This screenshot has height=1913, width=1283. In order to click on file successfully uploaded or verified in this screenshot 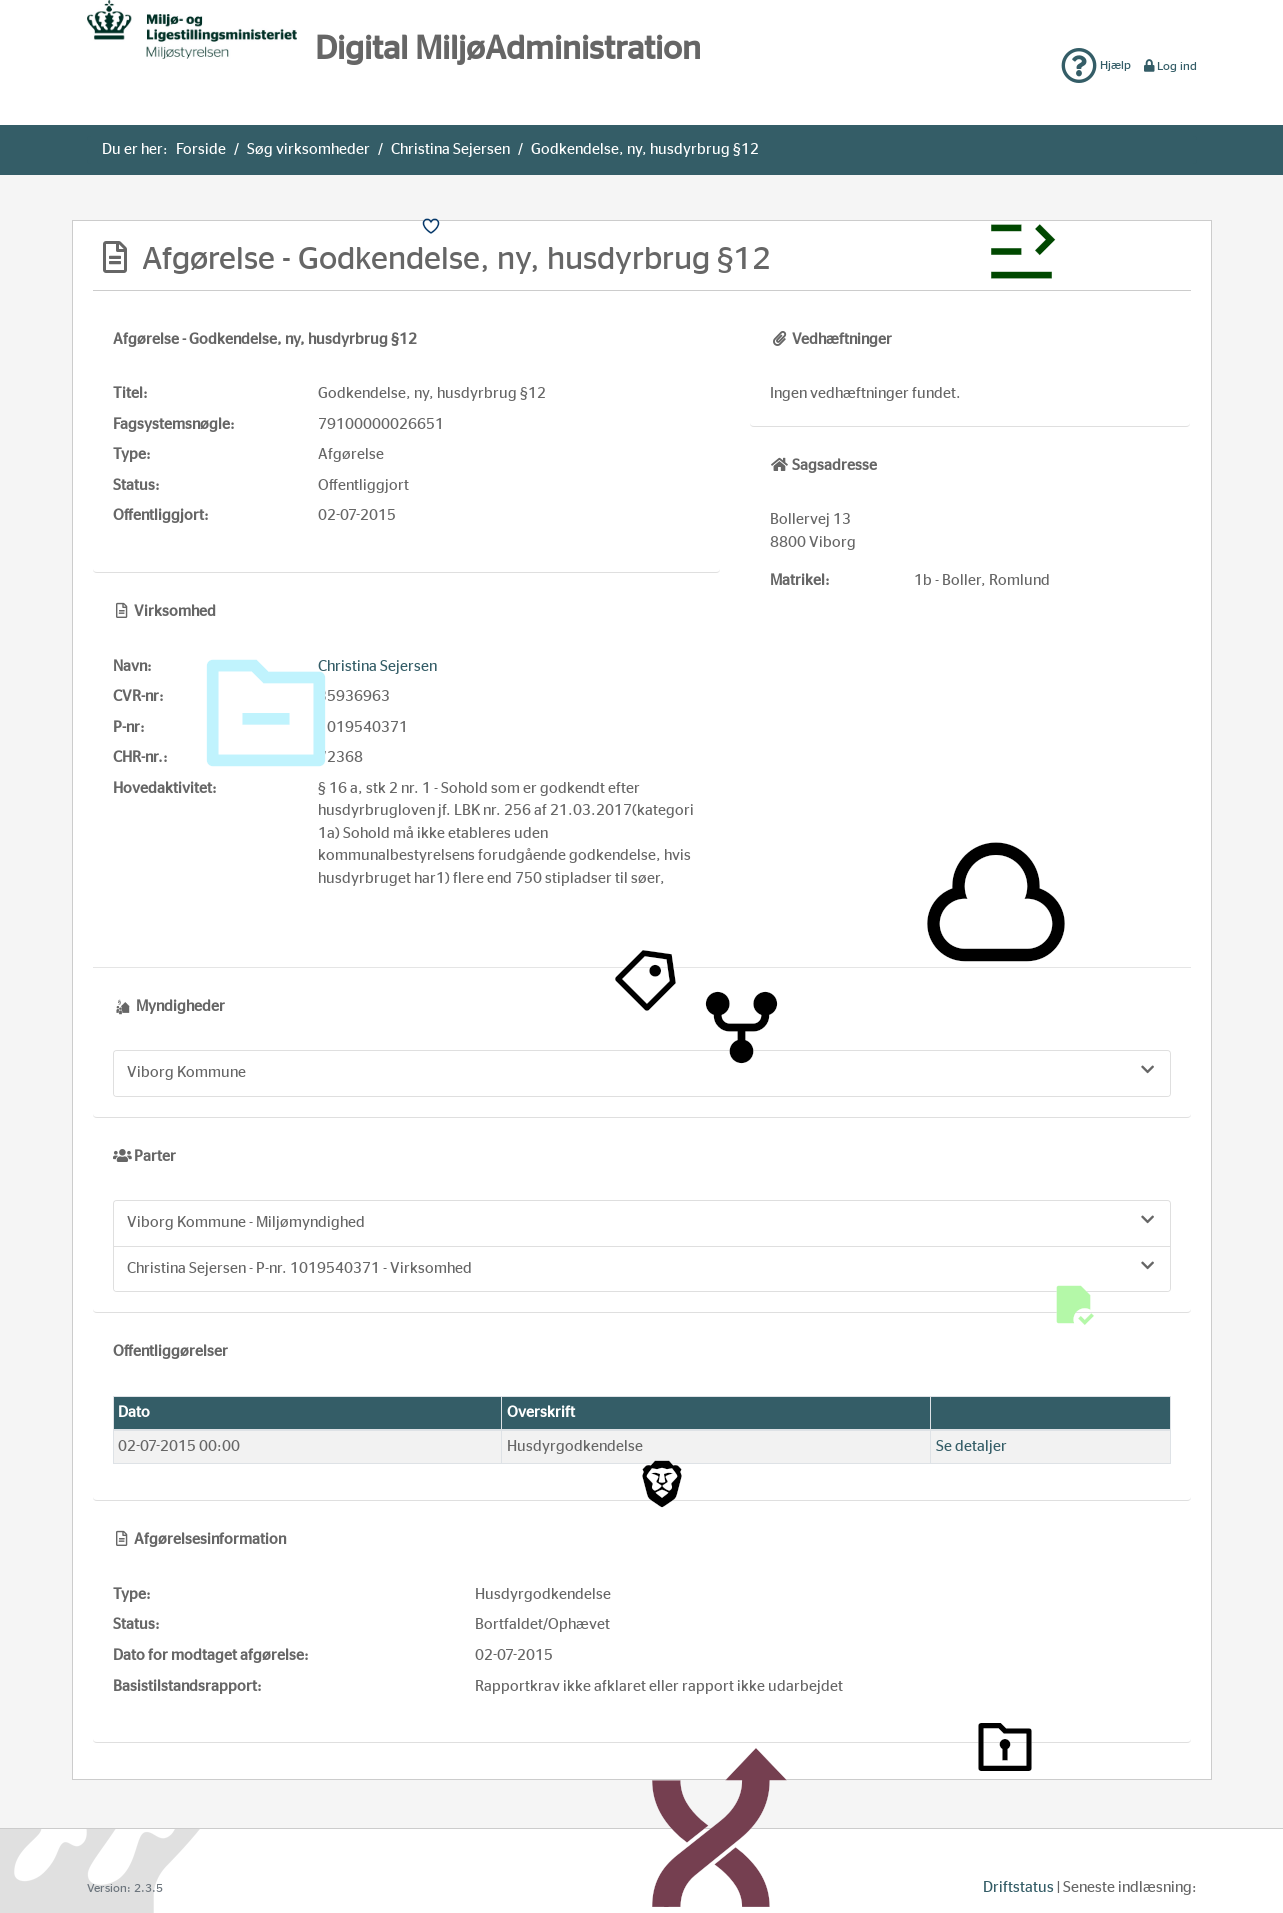, I will do `click(1073, 1304)`.